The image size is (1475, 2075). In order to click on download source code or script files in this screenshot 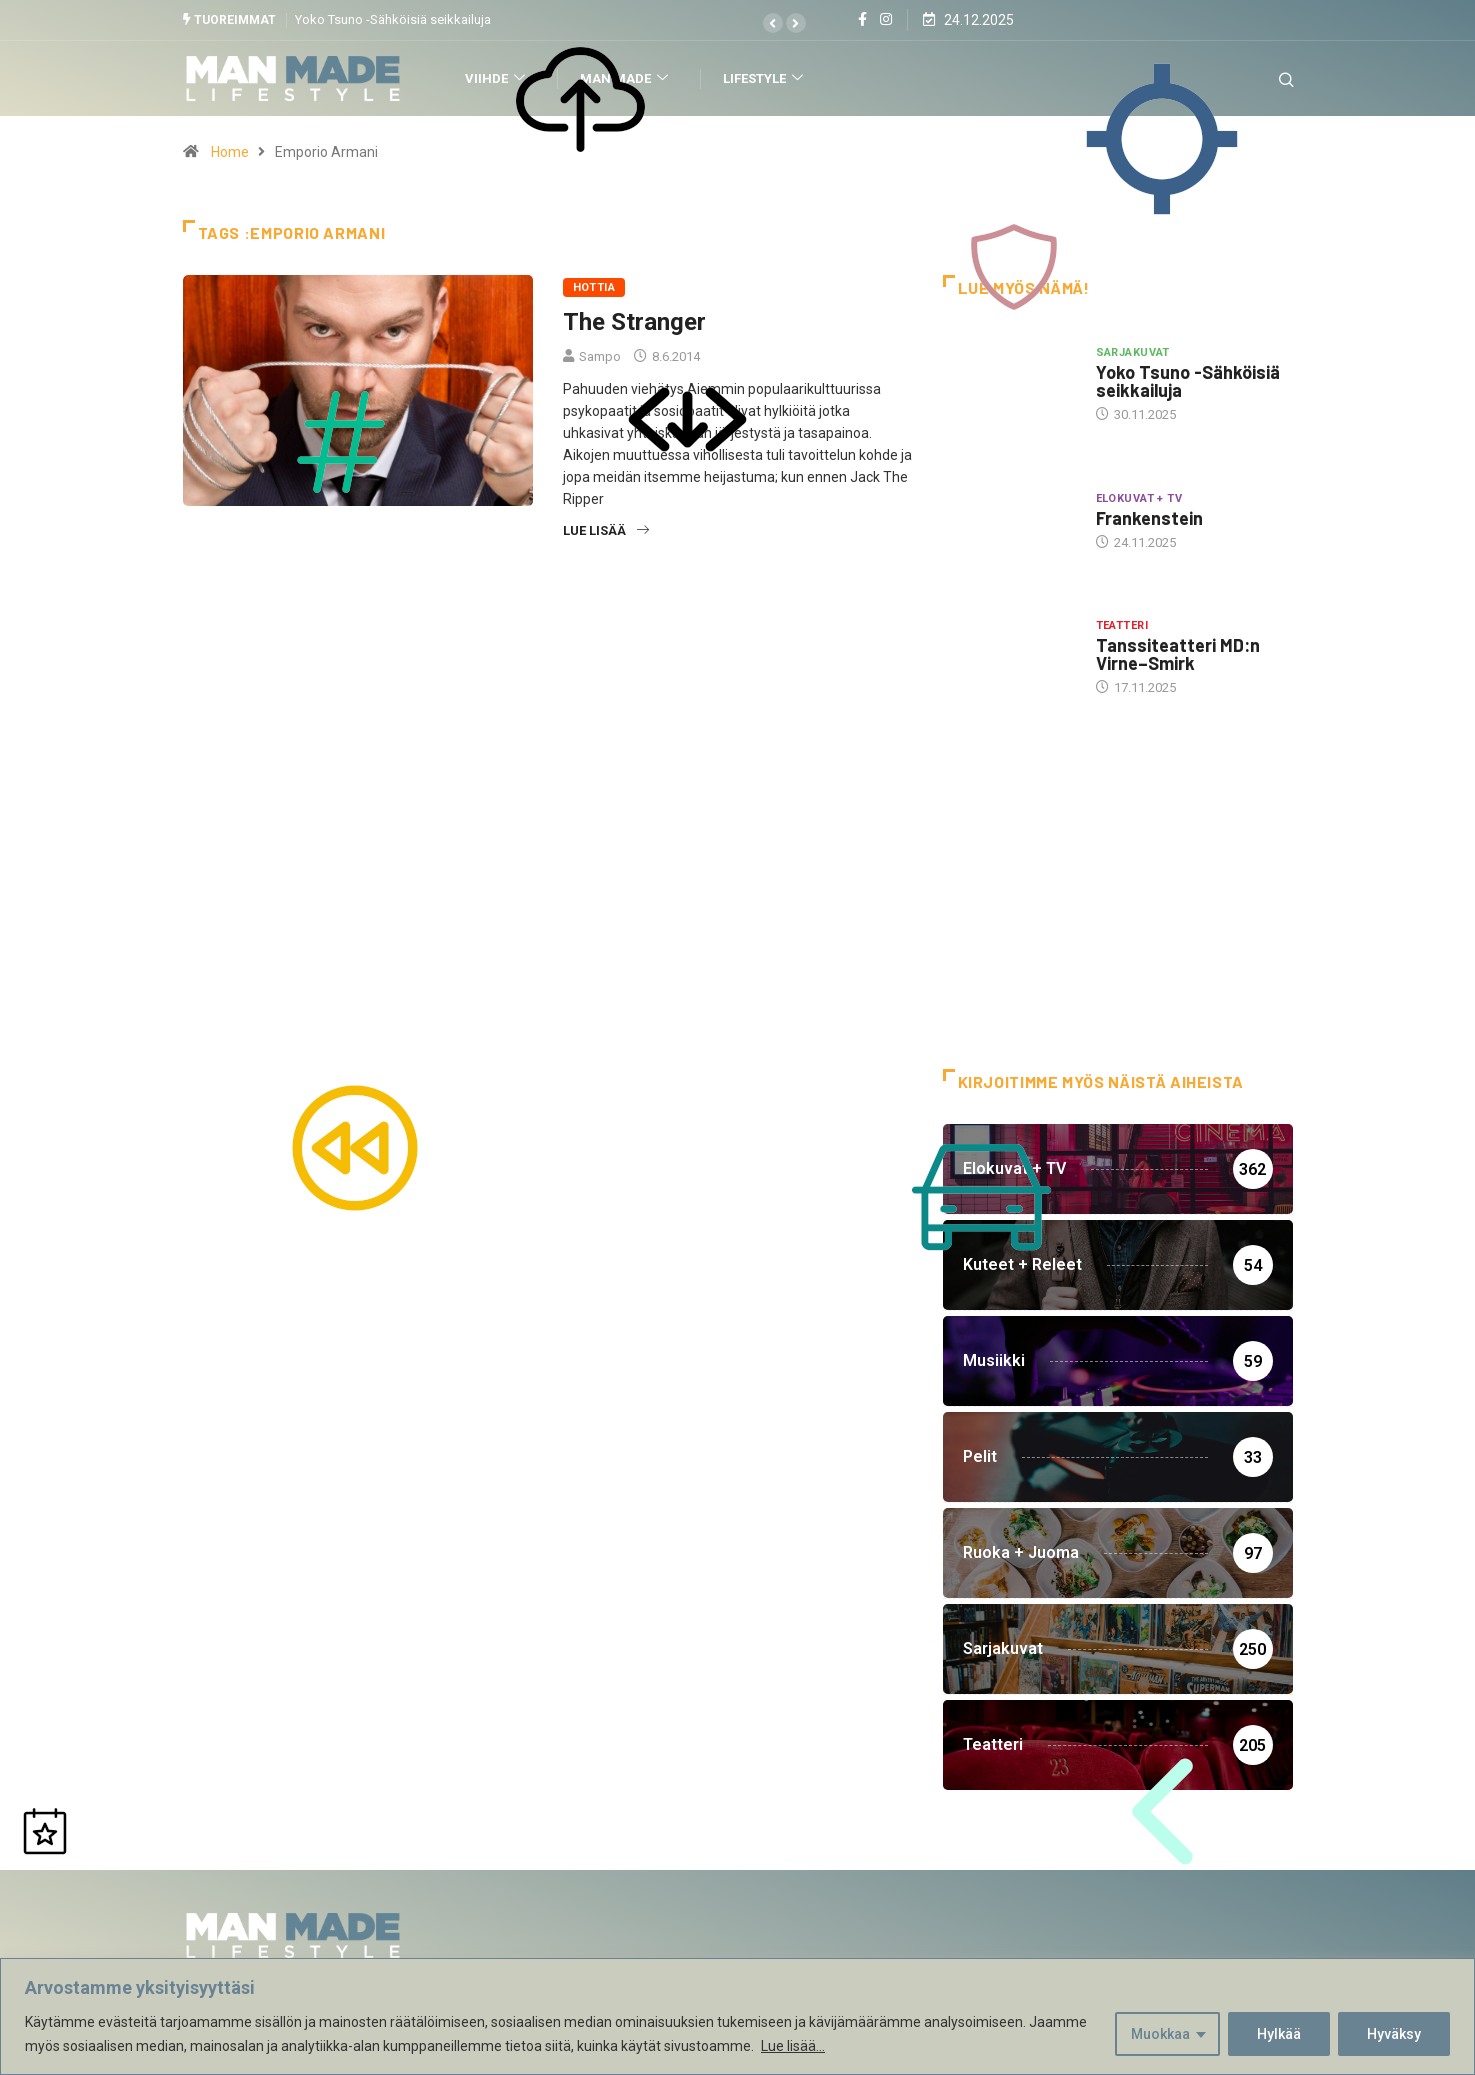, I will do `click(687, 419)`.